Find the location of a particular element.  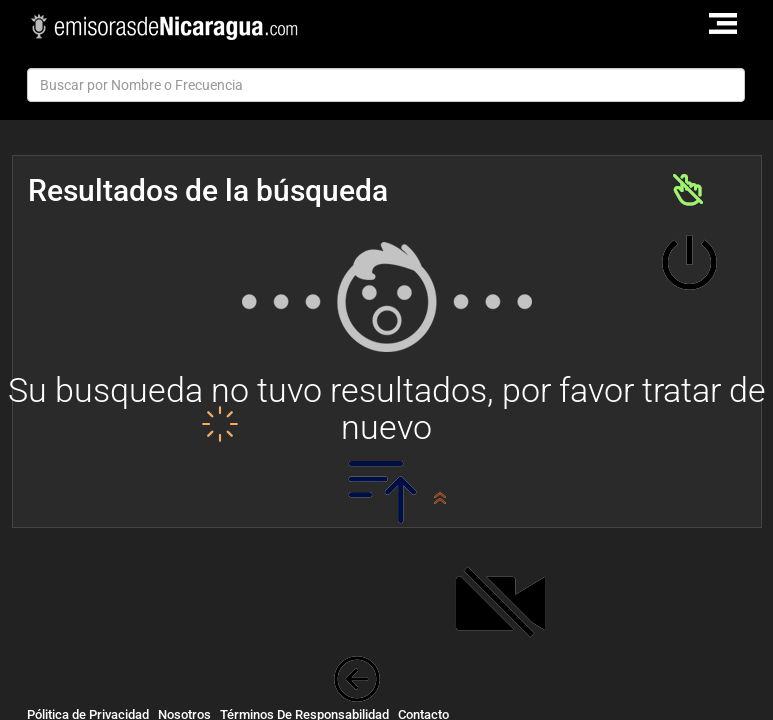

go back to the previous screen is located at coordinates (357, 679).